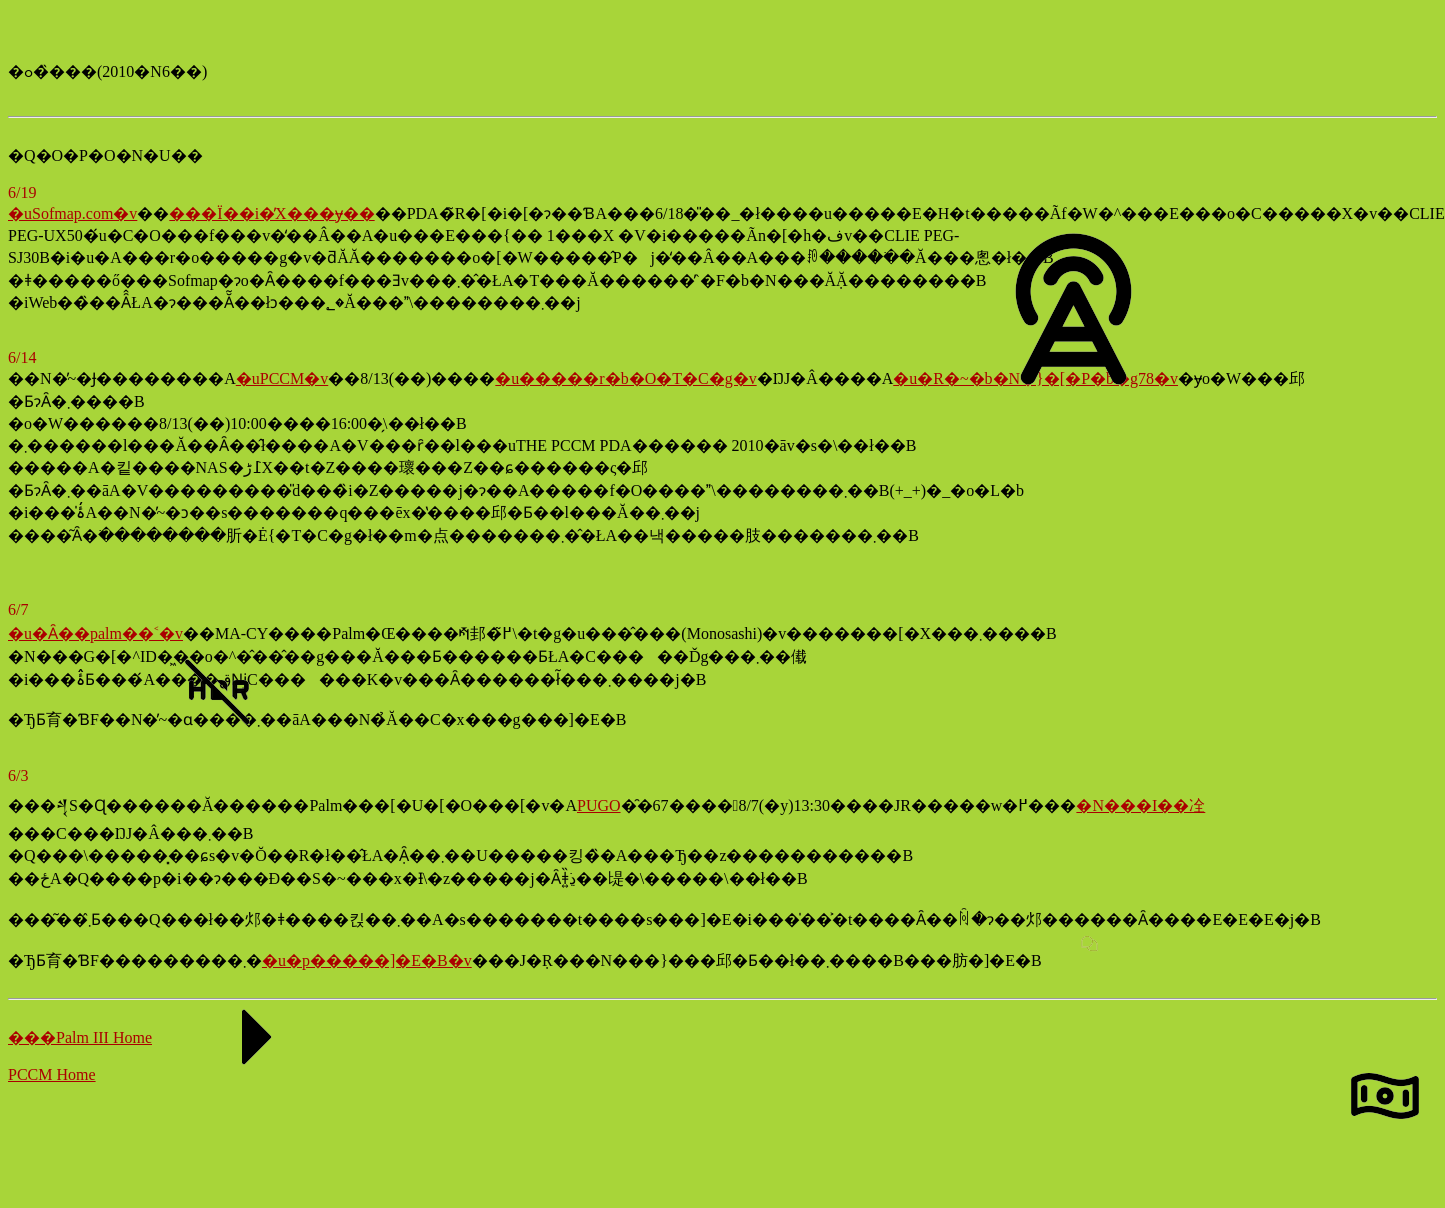 This screenshot has width=1445, height=1208. What do you see at coordinates (219, 690) in the screenshot?
I see `disable HDR mode for photos` at bounding box center [219, 690].